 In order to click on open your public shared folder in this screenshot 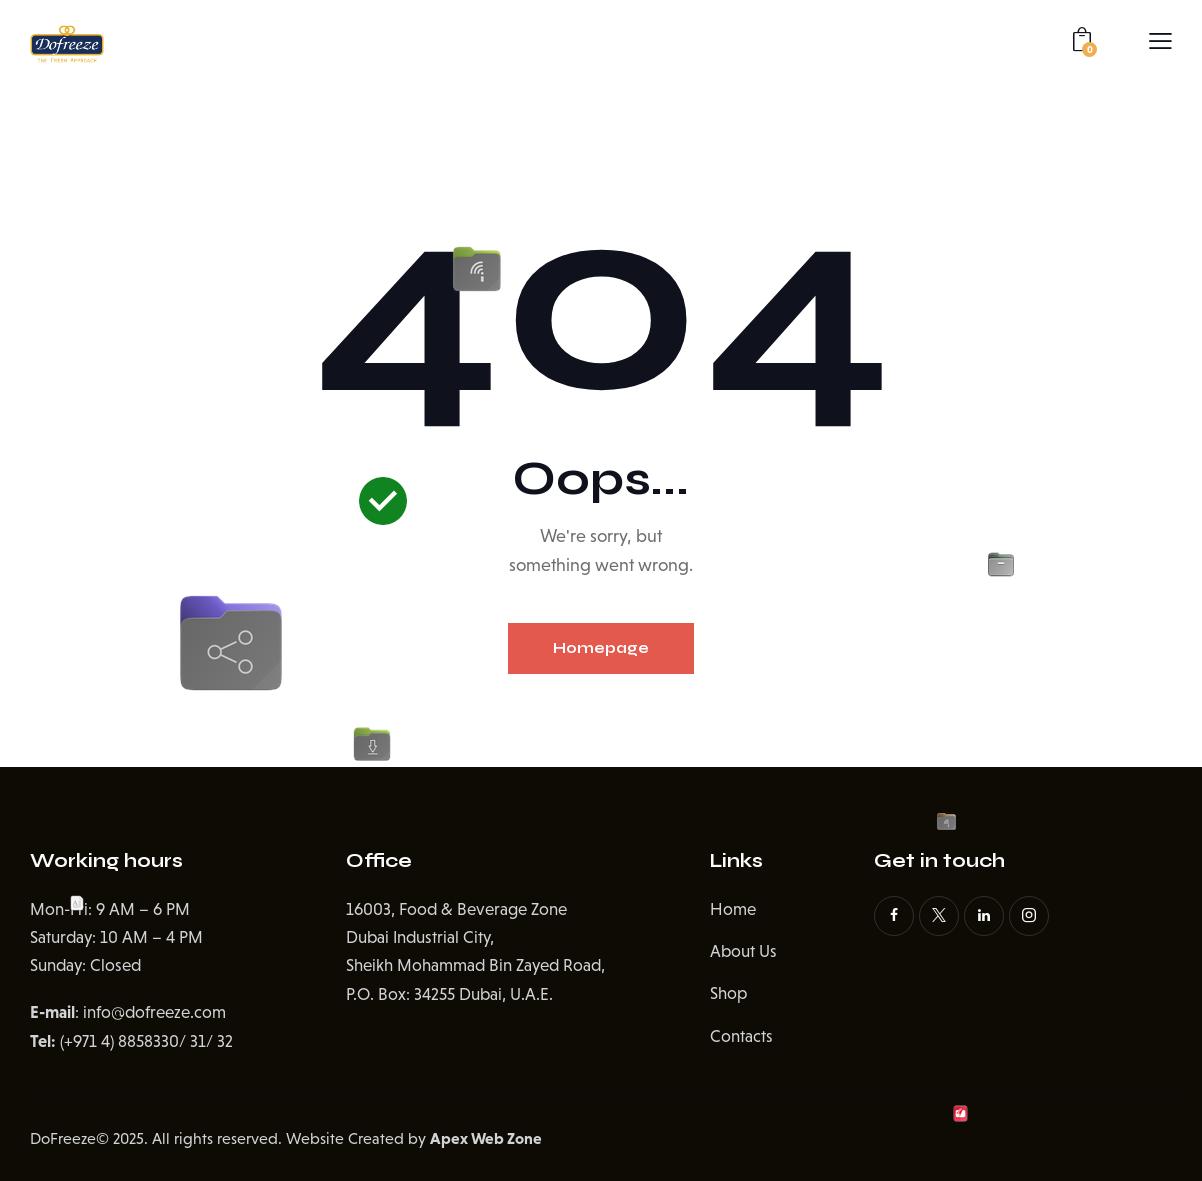, I will do `click(231, 643)`.